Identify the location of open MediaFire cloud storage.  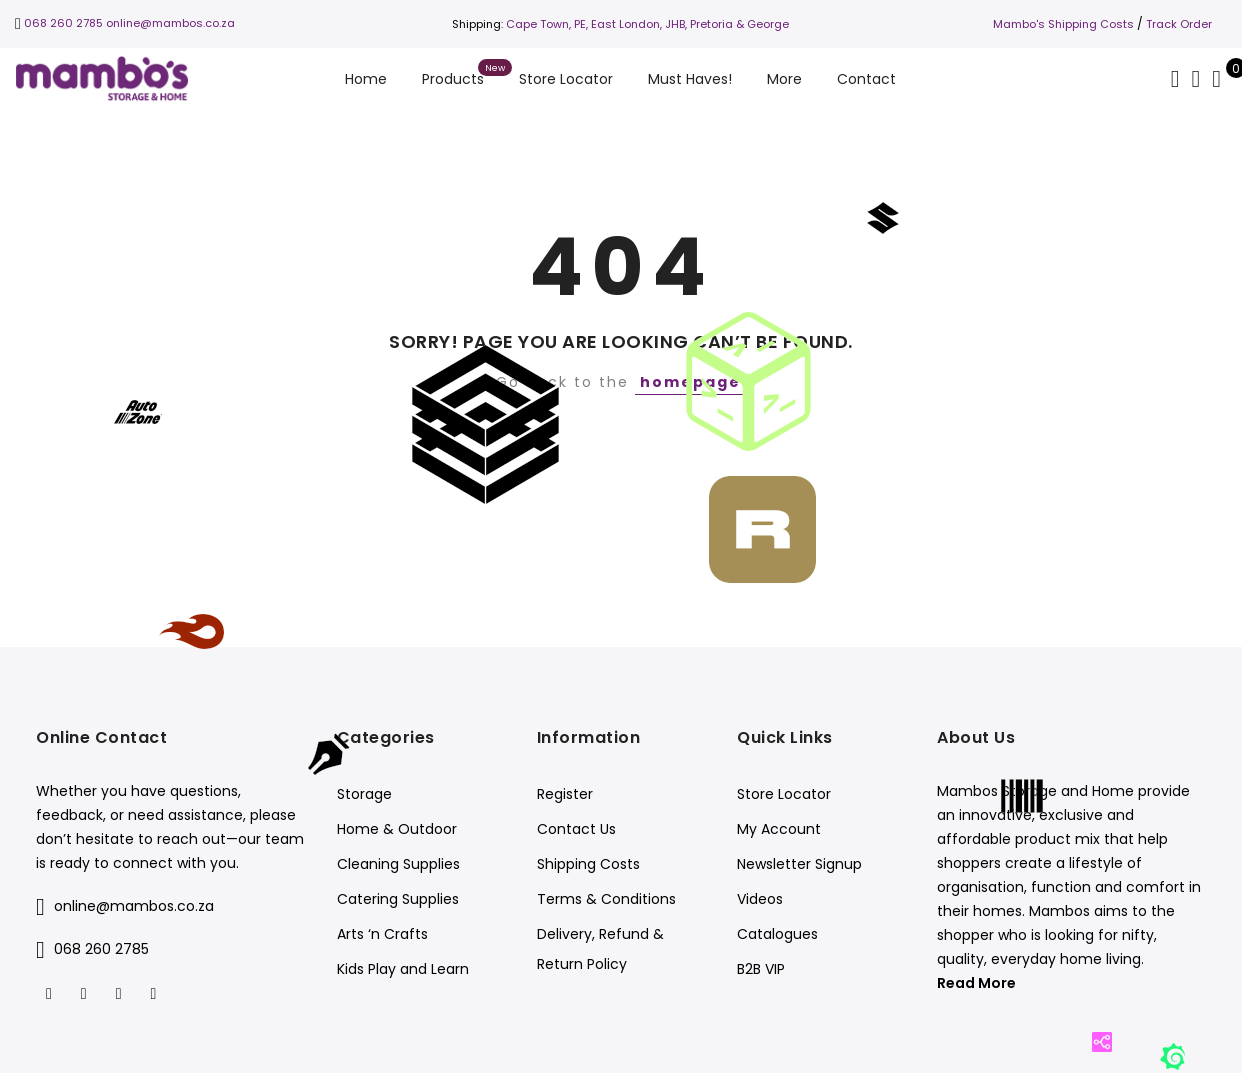
(191, 631).